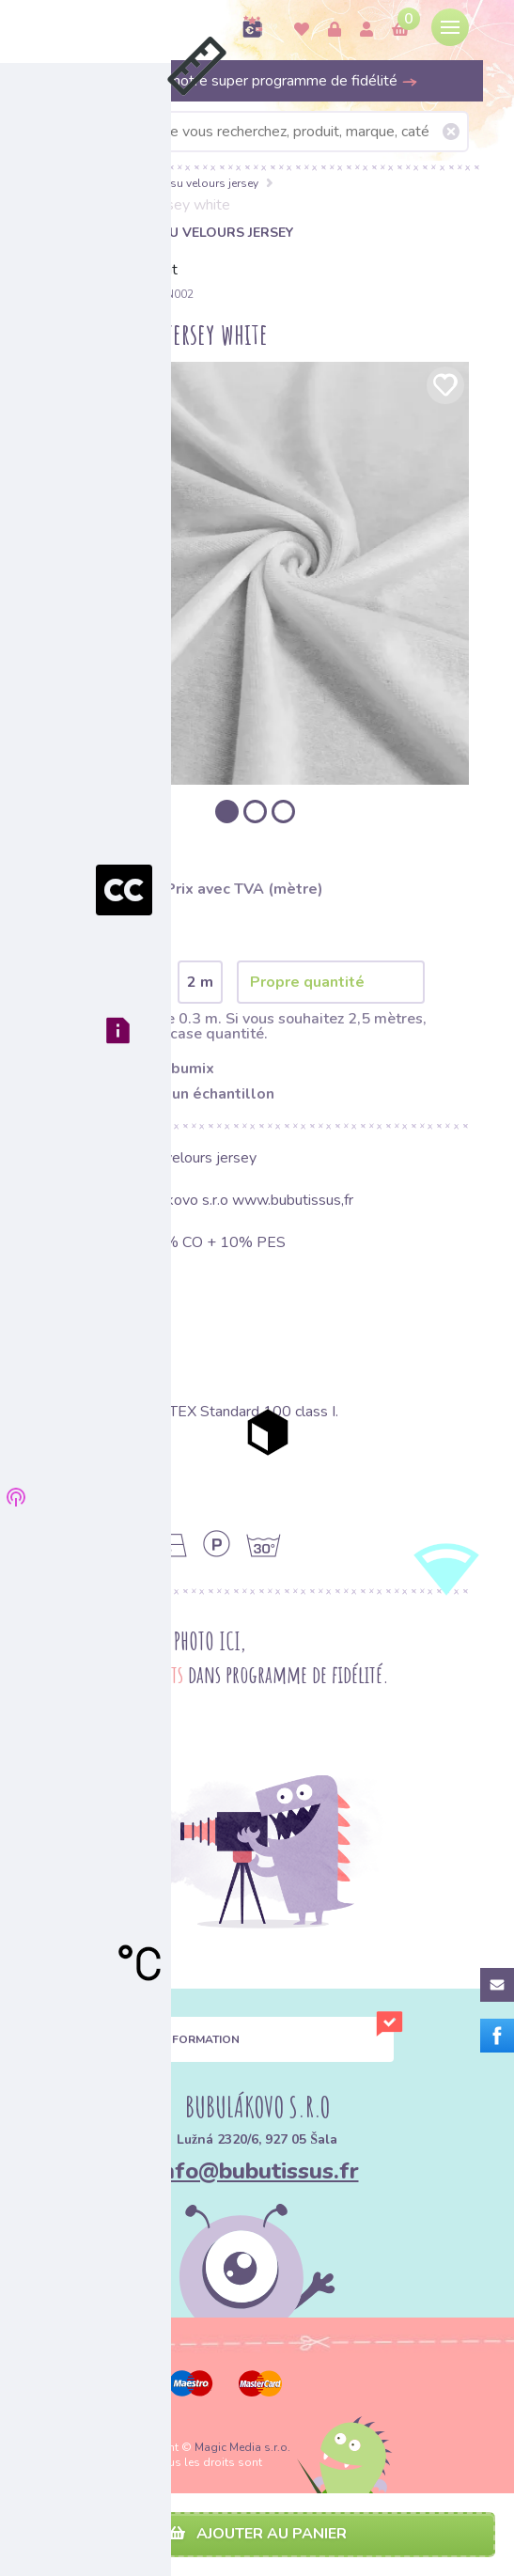  What do you see at coordinates (268, 1432) in the screenshot?
I see `open 3D modeling or design tools` at bounding box center [268, 1432].